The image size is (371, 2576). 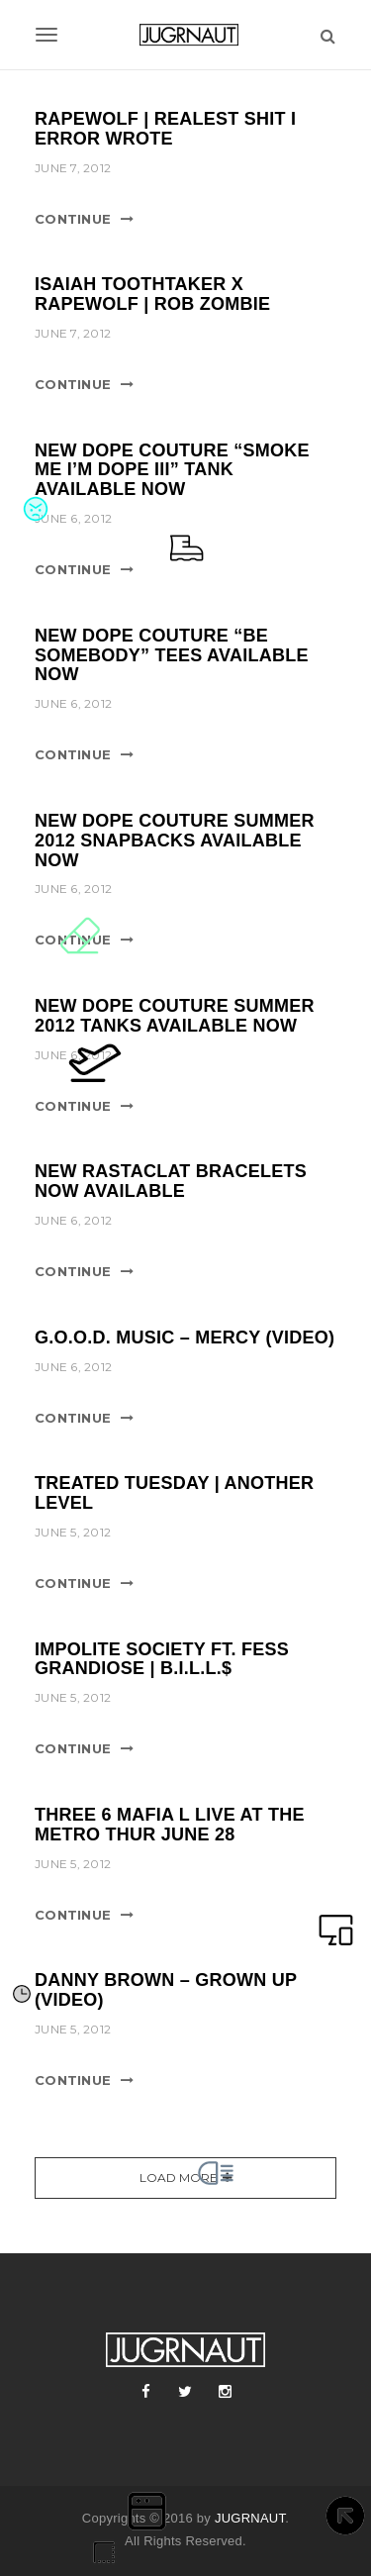 What do you see at coordinates (22, 1994) in the screenshot?
I see `view current time` at bounding box center [22, 1994].